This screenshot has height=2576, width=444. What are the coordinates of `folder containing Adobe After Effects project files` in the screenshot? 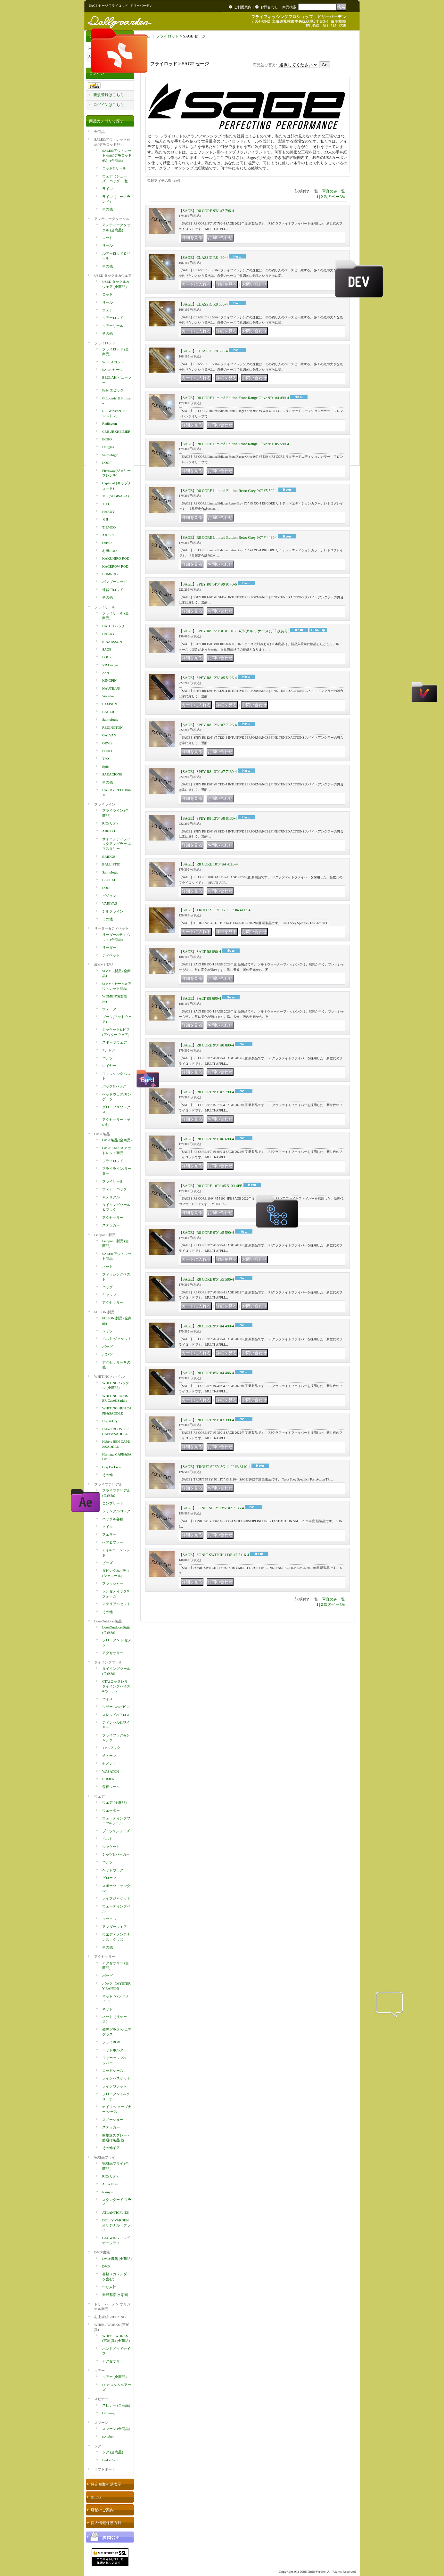 It's located at (85, 1501).